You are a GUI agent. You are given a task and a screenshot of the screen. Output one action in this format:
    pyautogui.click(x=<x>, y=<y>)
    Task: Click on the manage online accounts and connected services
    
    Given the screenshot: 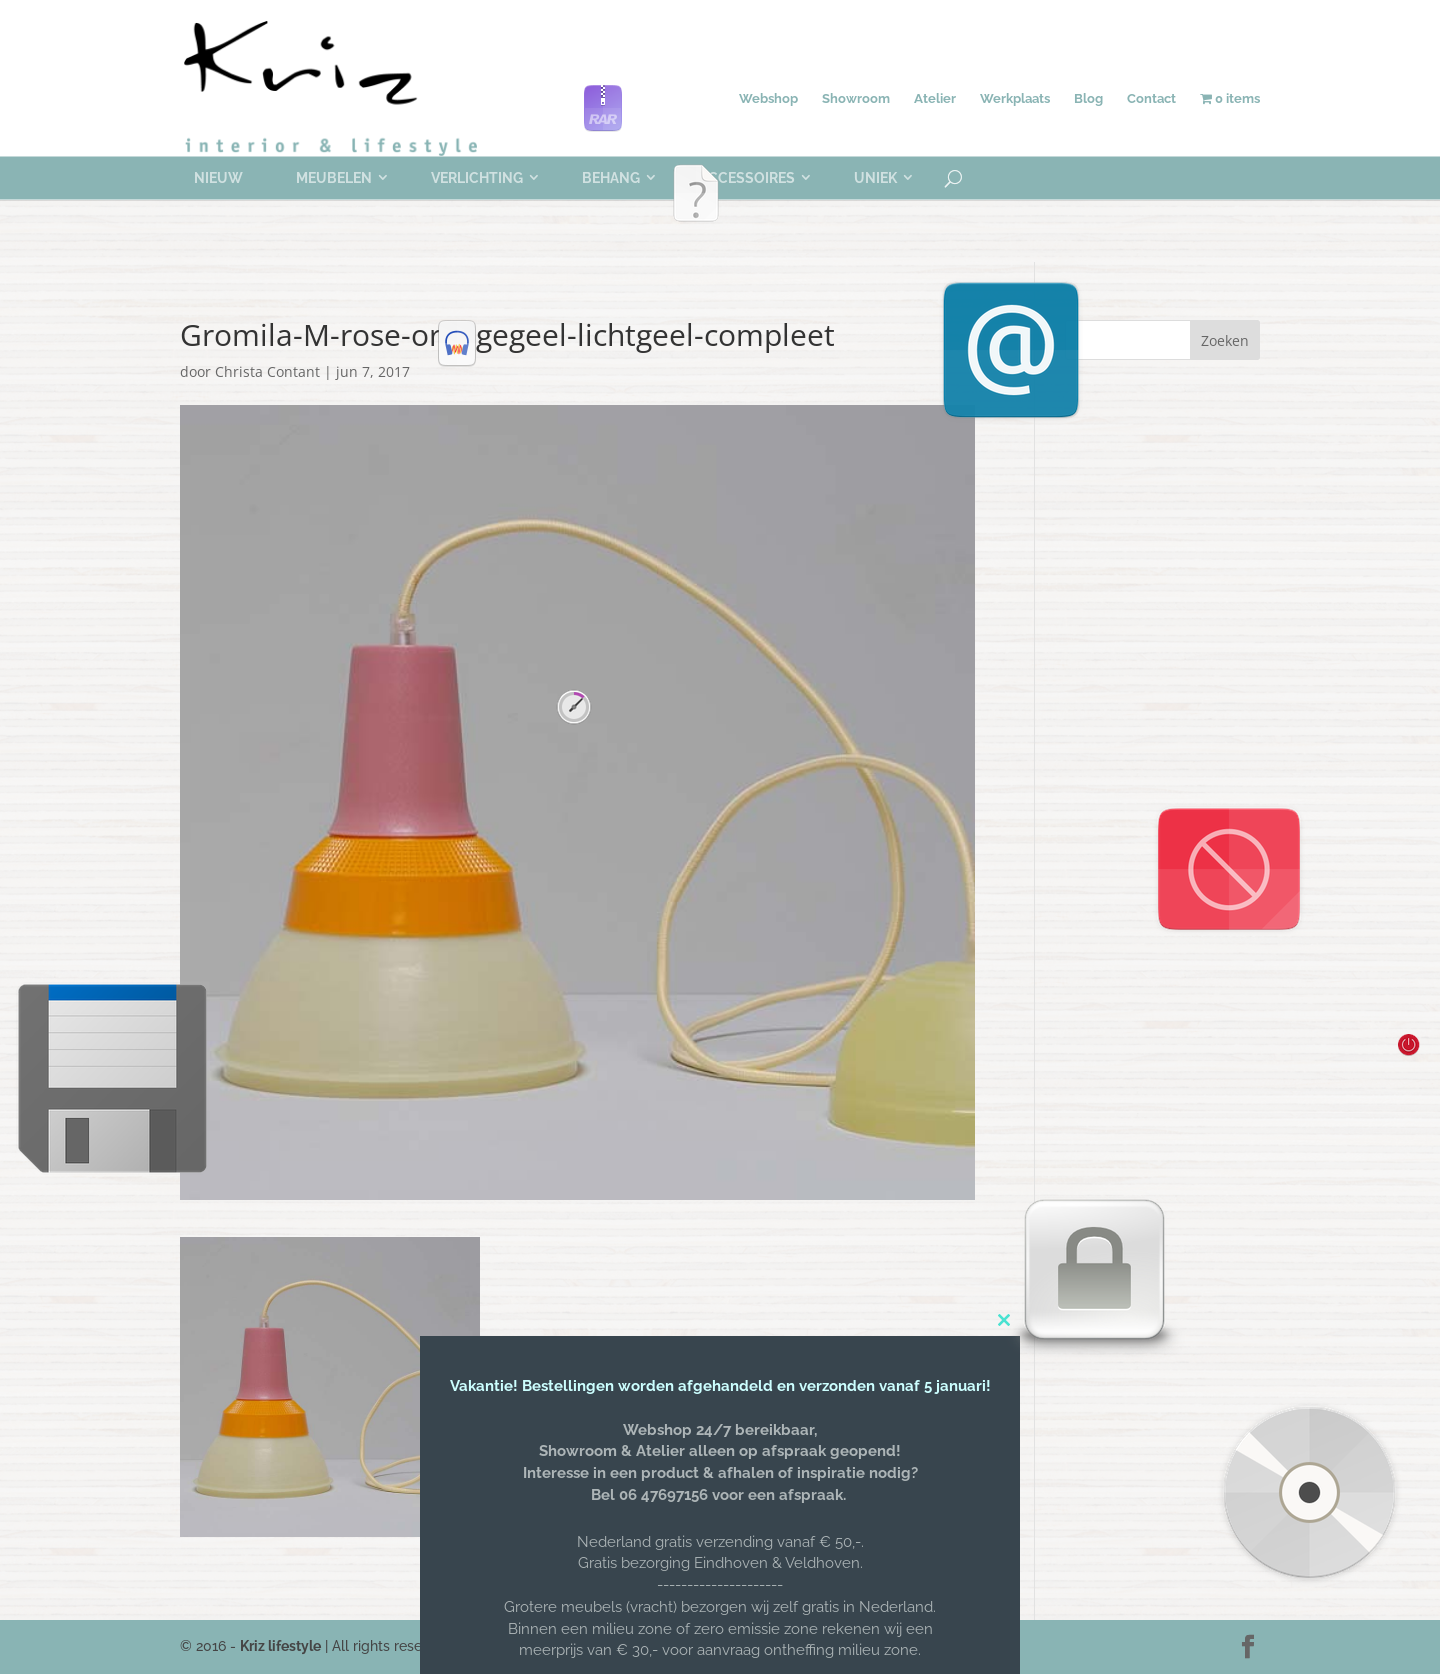 What is the action you would take?
    pyautogui.click(x=1011, y=350)
    